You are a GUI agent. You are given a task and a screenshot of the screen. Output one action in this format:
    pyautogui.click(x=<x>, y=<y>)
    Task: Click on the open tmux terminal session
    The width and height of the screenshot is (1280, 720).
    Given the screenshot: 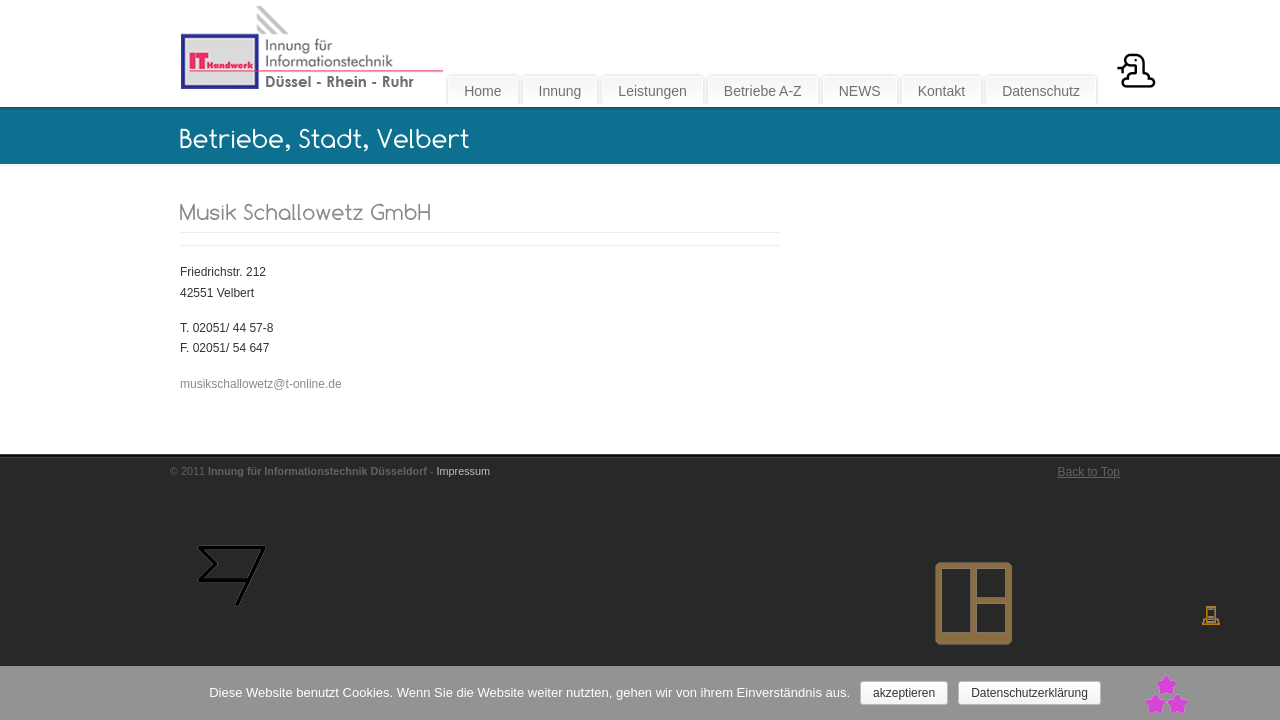 What is the action you would take?
    pyautogui.click(x=976, y=603)
    